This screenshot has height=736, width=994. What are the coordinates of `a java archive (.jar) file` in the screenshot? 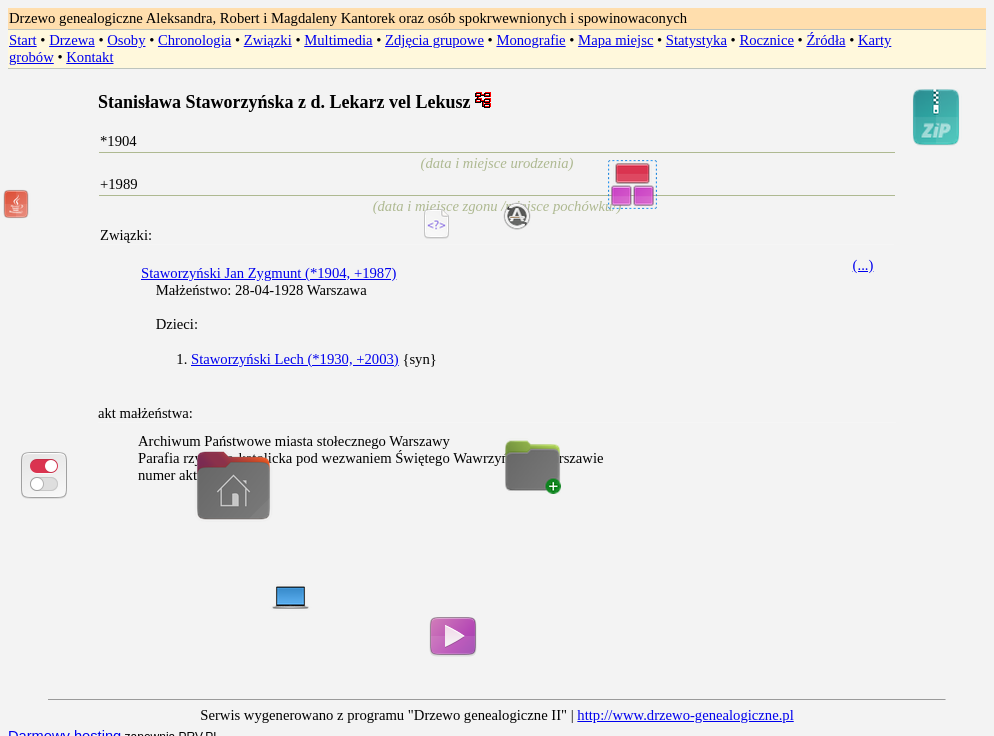 It's located at (16, 204).